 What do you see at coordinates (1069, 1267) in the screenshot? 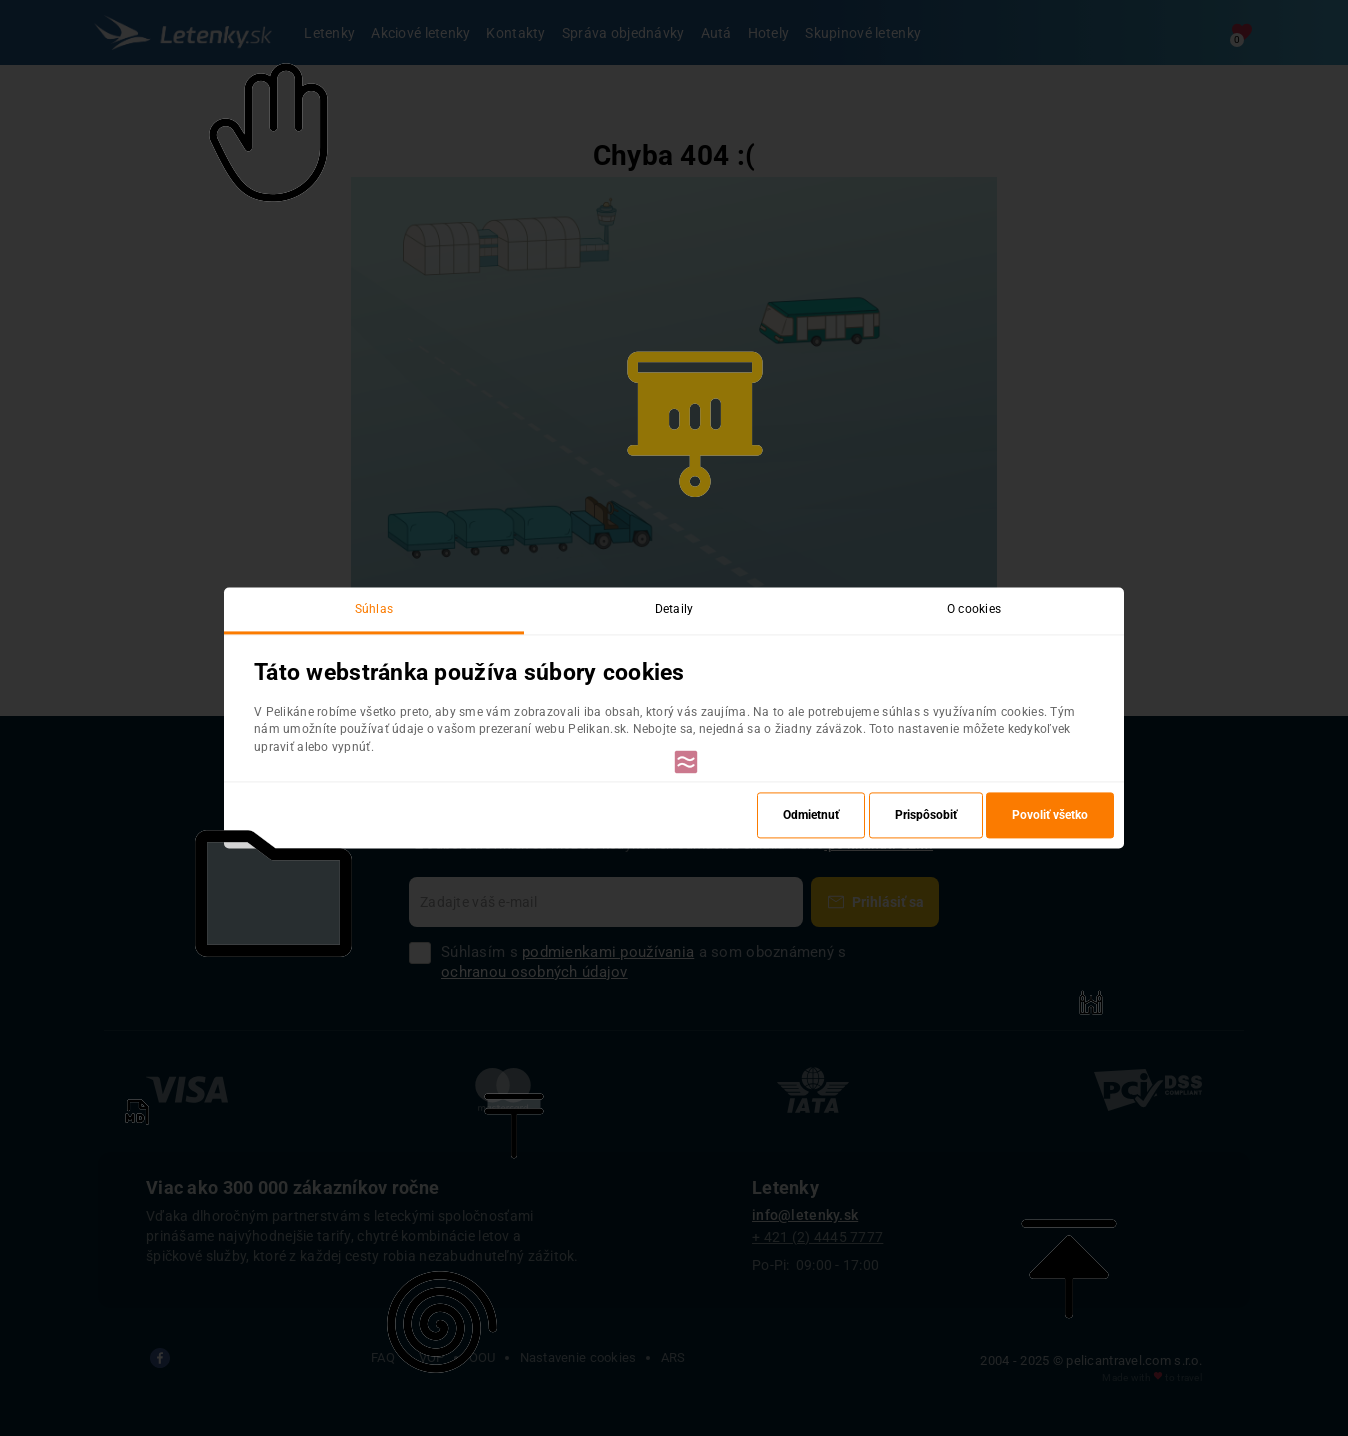
I see `upload a file or document` at bounding box center [1069, 1267].